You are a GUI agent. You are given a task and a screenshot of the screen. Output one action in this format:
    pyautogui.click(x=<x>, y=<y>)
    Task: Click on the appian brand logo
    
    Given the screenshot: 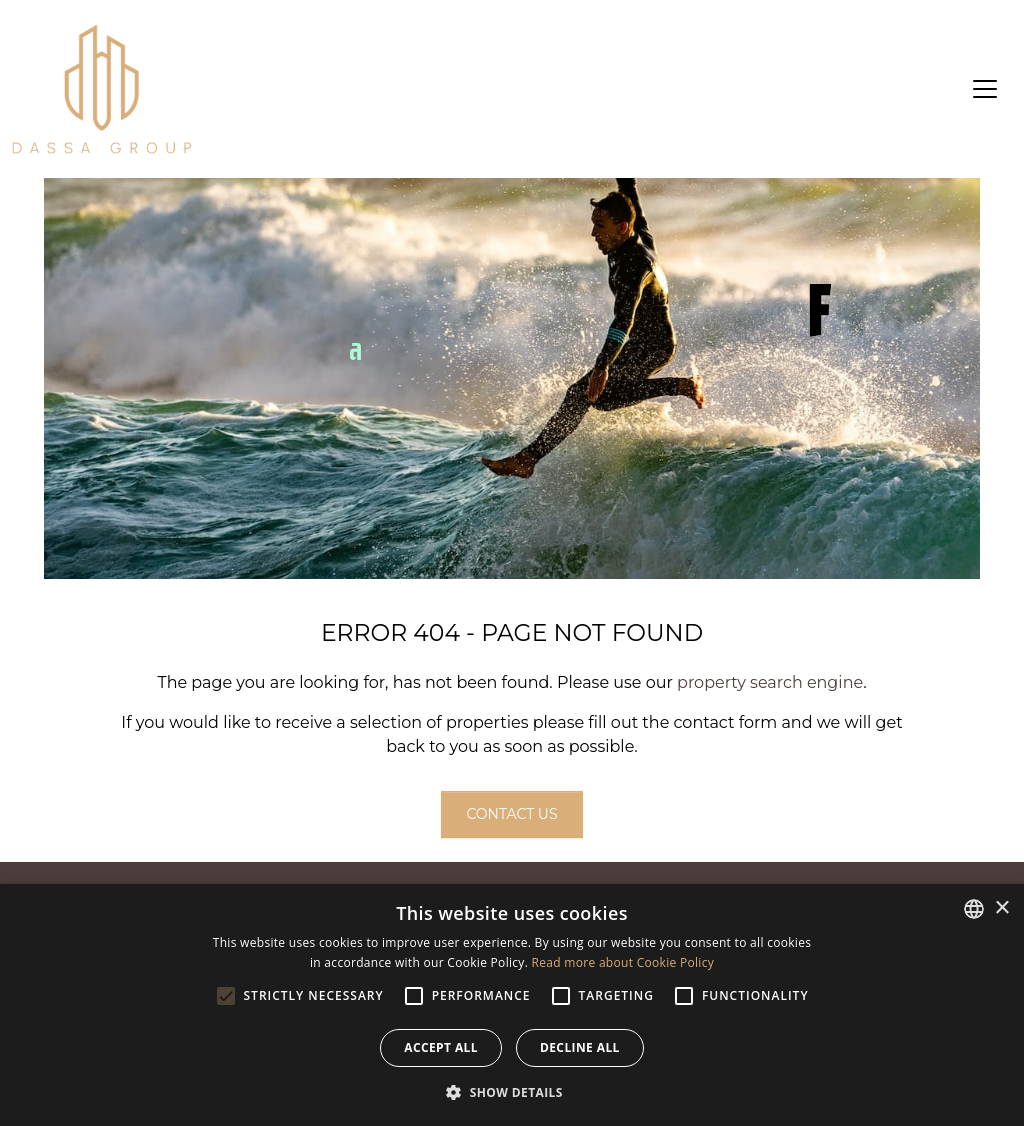 What is the action you would take?
    pyautogui.click(x=355, y=351)
    